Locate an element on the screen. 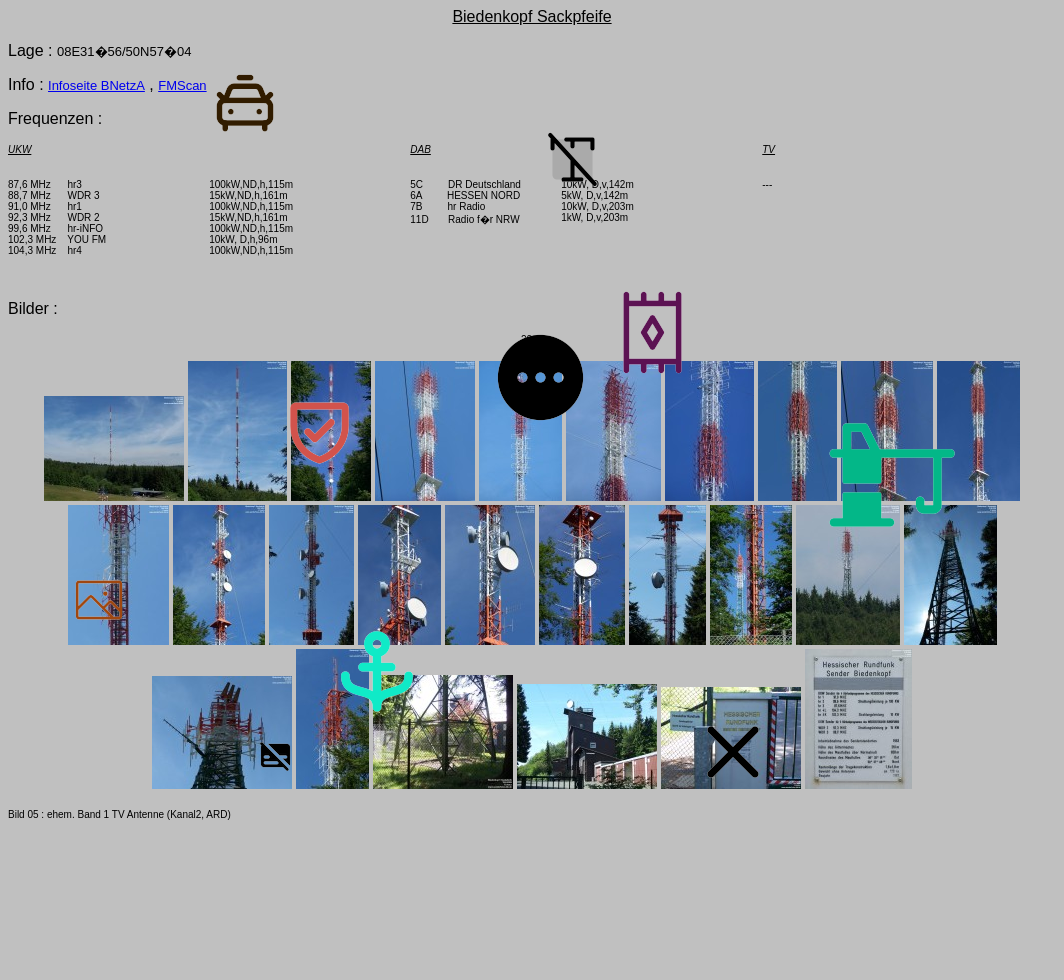 Image resolution: width=1064 pixels, height=980 pixels. disable text formatting is located at coordinates (572, 159).